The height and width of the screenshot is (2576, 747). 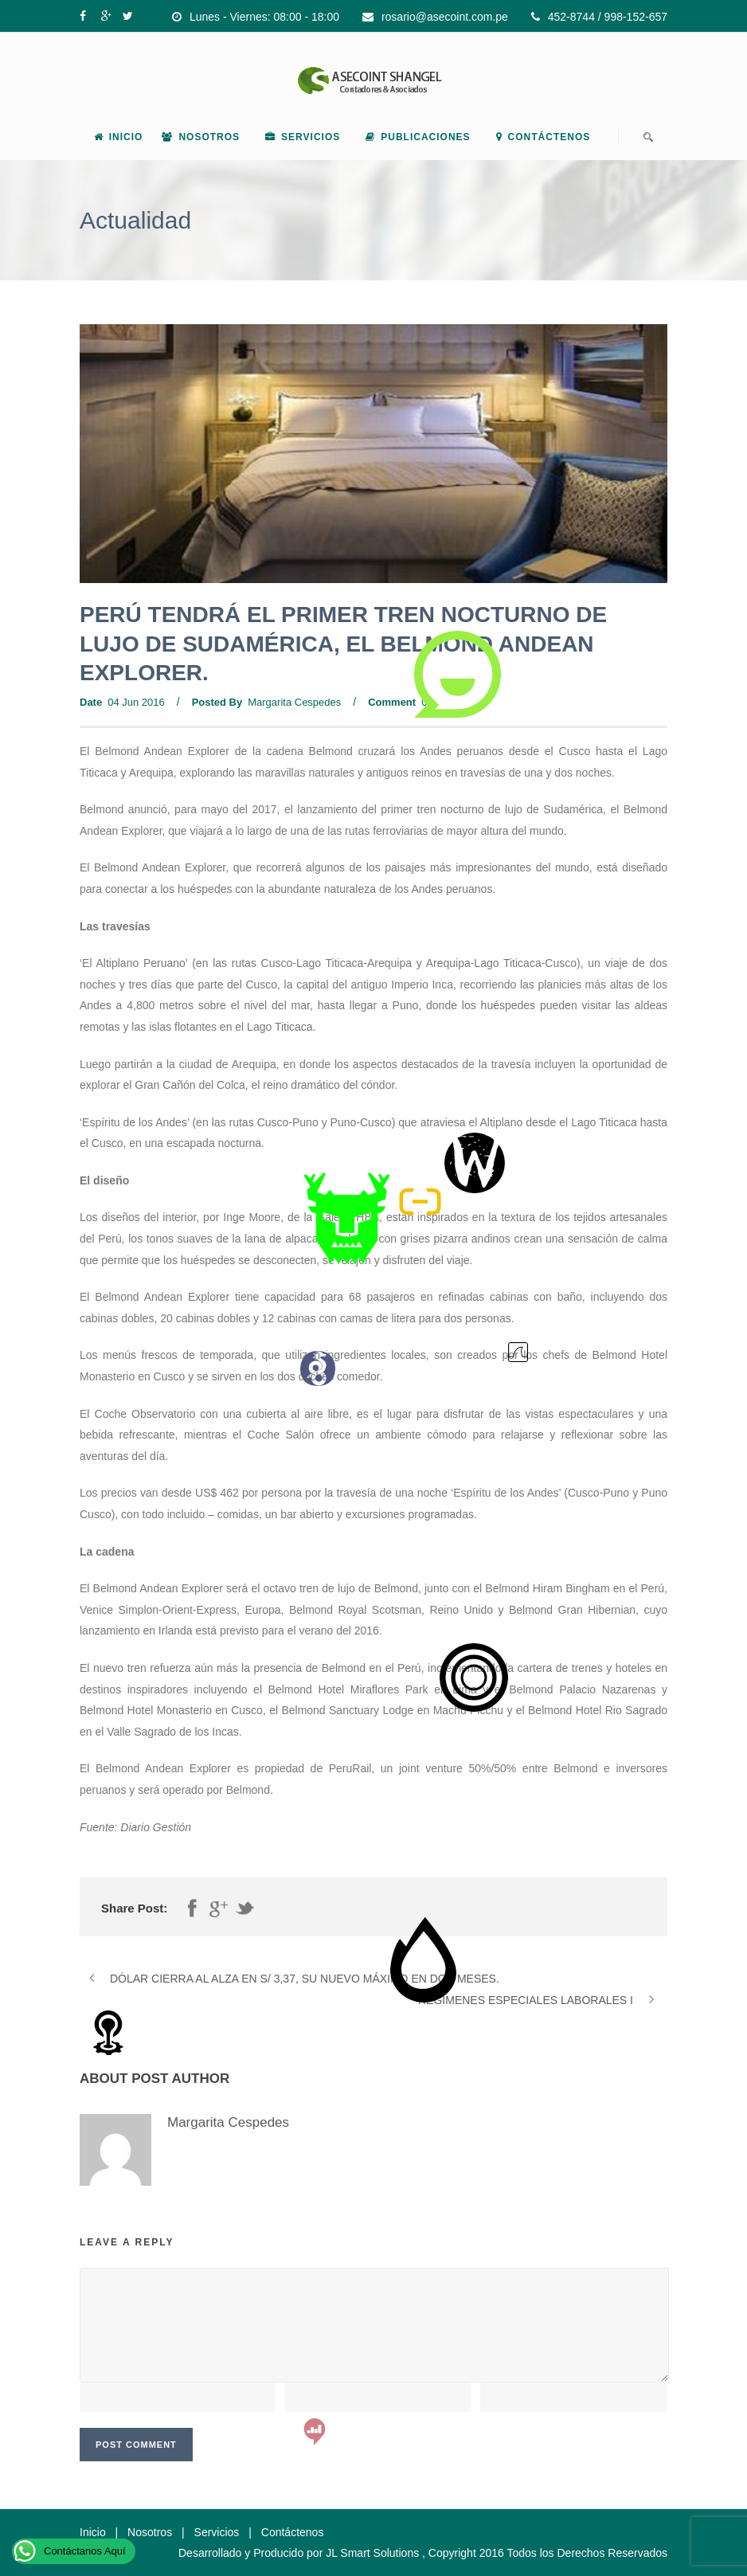 What do you see at coordinates (108, 2033) in the screenshot?
I see `Cloud Foundry platform logo` at bounding box center [108, 2033].